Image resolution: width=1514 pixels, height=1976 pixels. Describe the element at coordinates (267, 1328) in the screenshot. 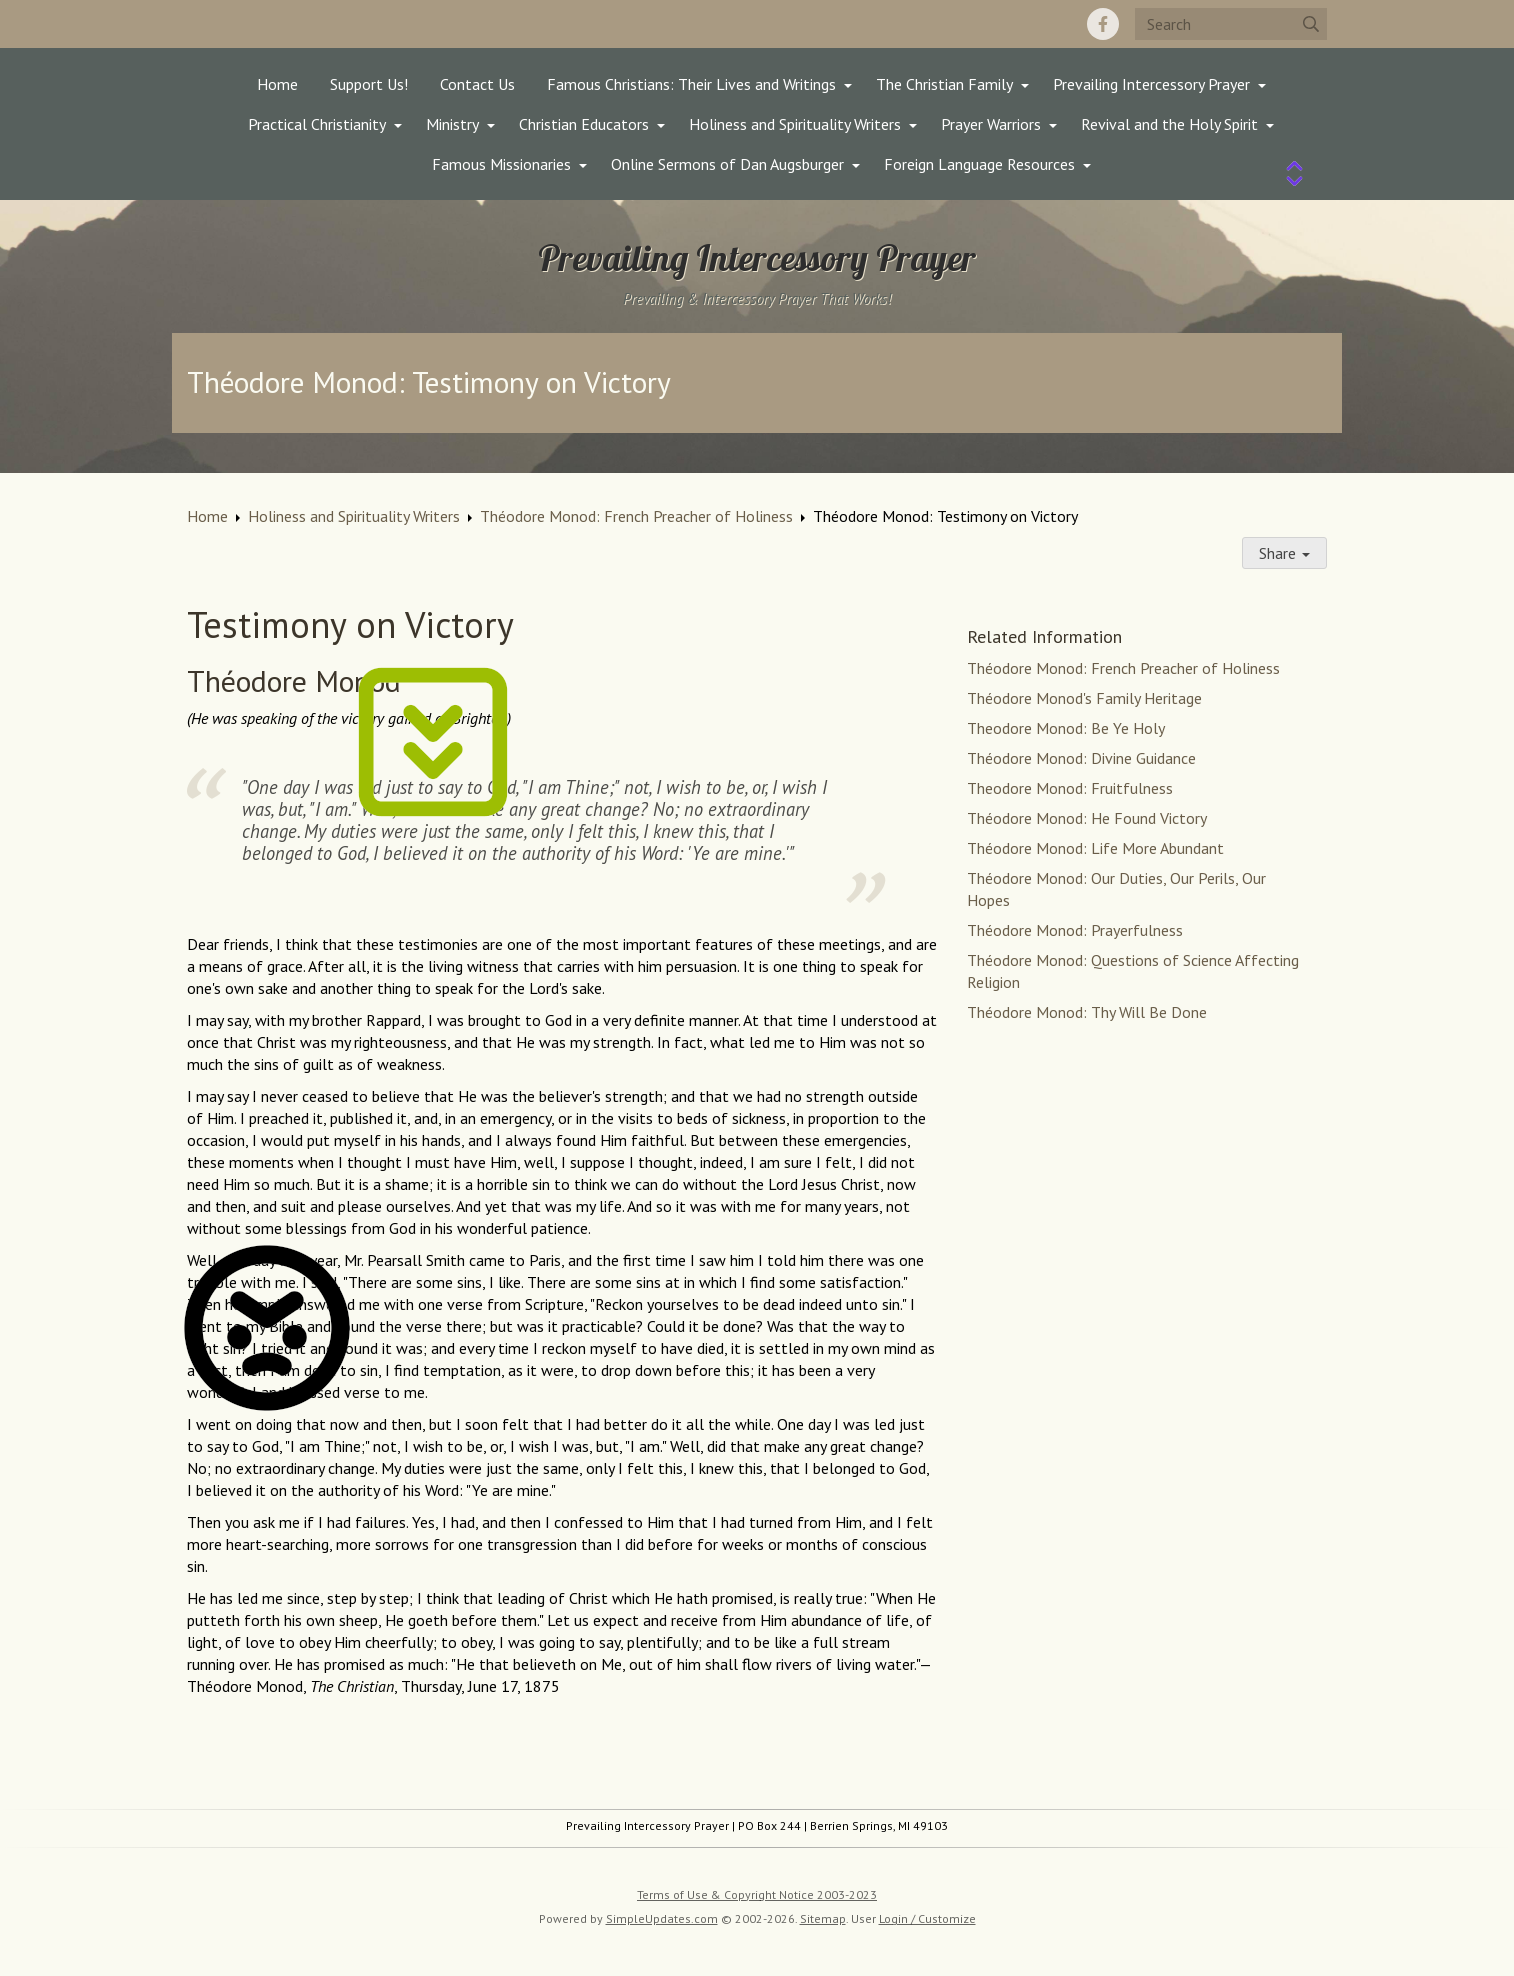

I see `report or flag negative content` at that location.